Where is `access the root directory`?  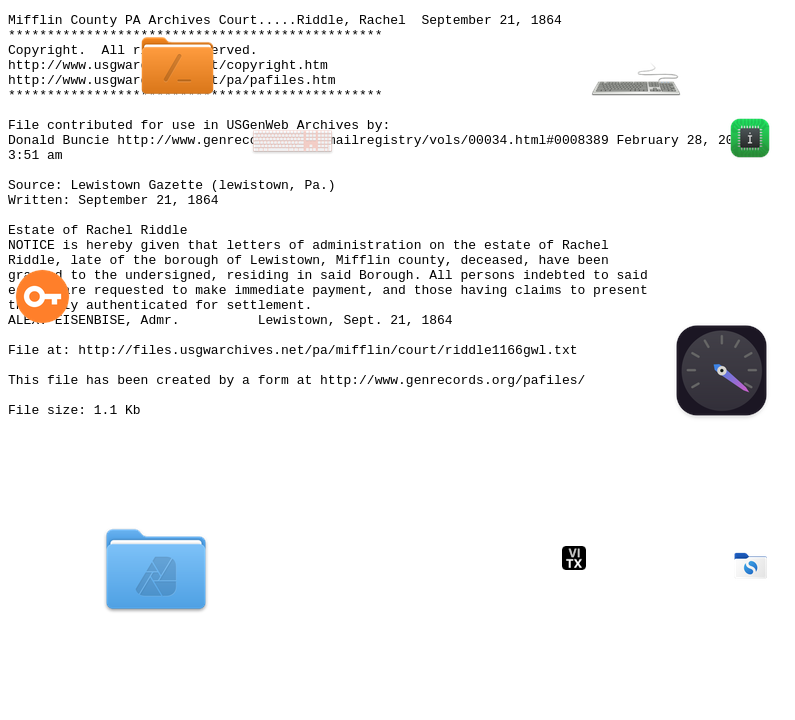 access the root directory is located at coordinates (177, 65).